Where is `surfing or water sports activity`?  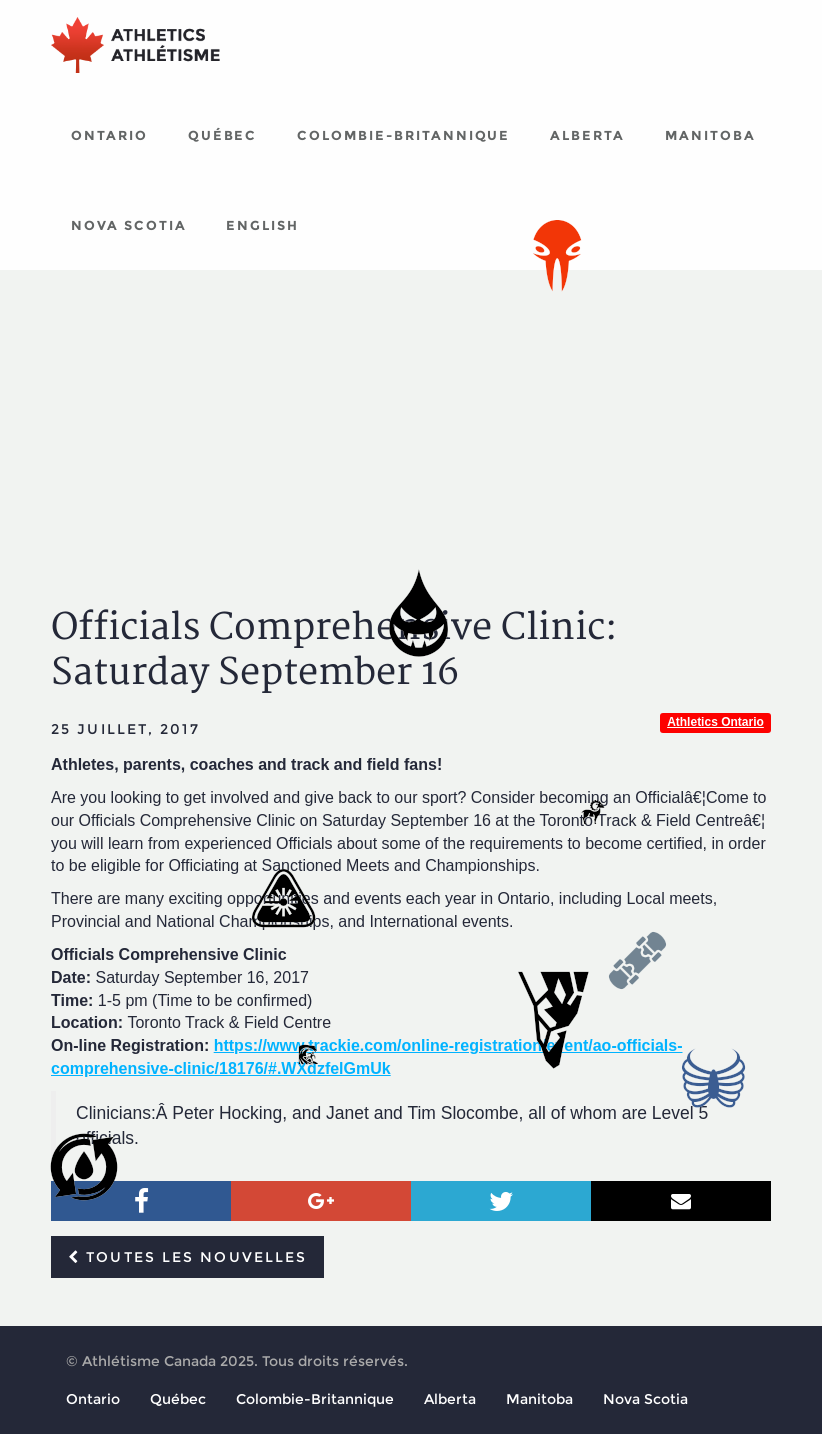
surfing or water sports activity is located at coordinates (308, 1054).